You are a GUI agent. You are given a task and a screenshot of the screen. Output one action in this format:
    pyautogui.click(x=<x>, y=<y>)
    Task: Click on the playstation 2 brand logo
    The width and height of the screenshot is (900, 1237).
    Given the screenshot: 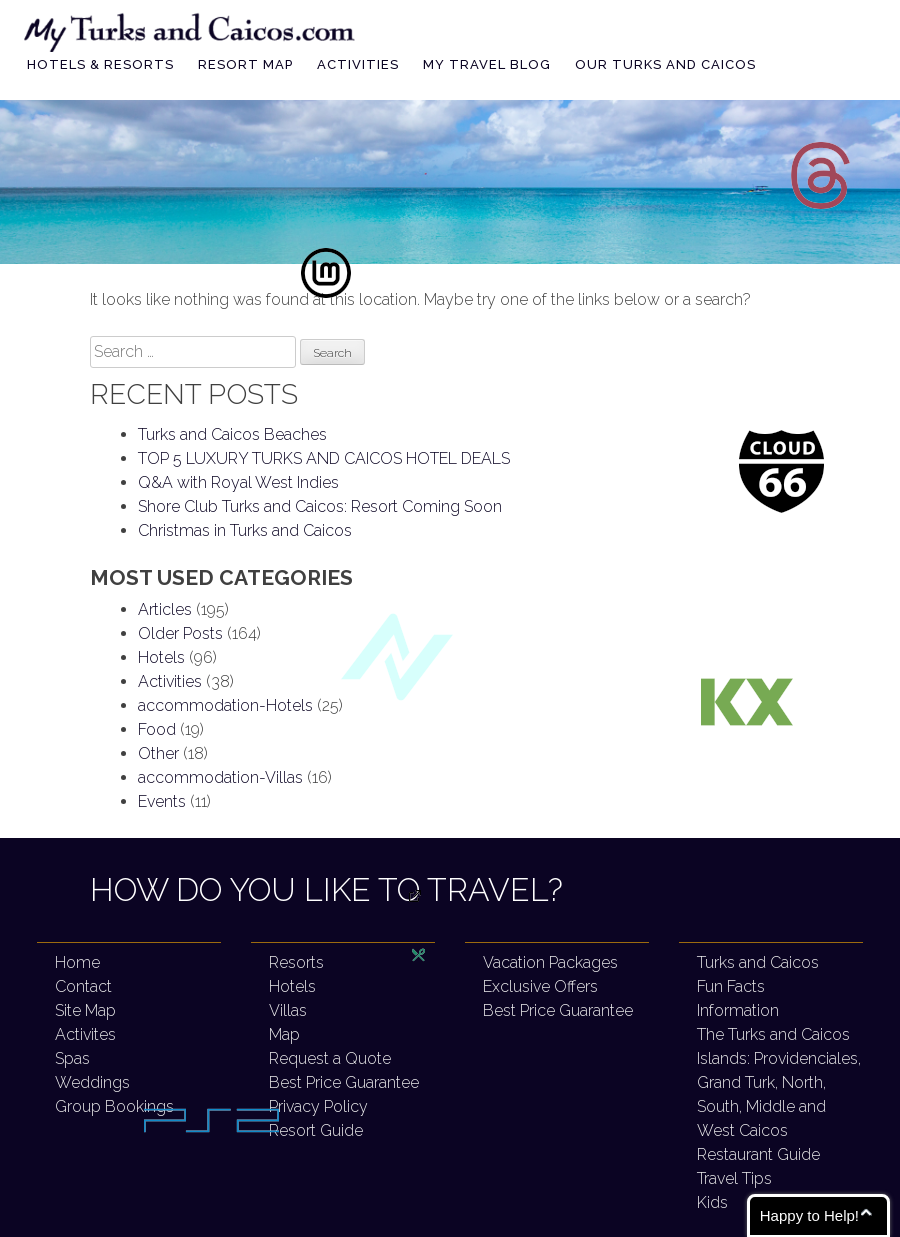 What is the action you would take?
    pyautogui.click(x=211, y=1120)
    